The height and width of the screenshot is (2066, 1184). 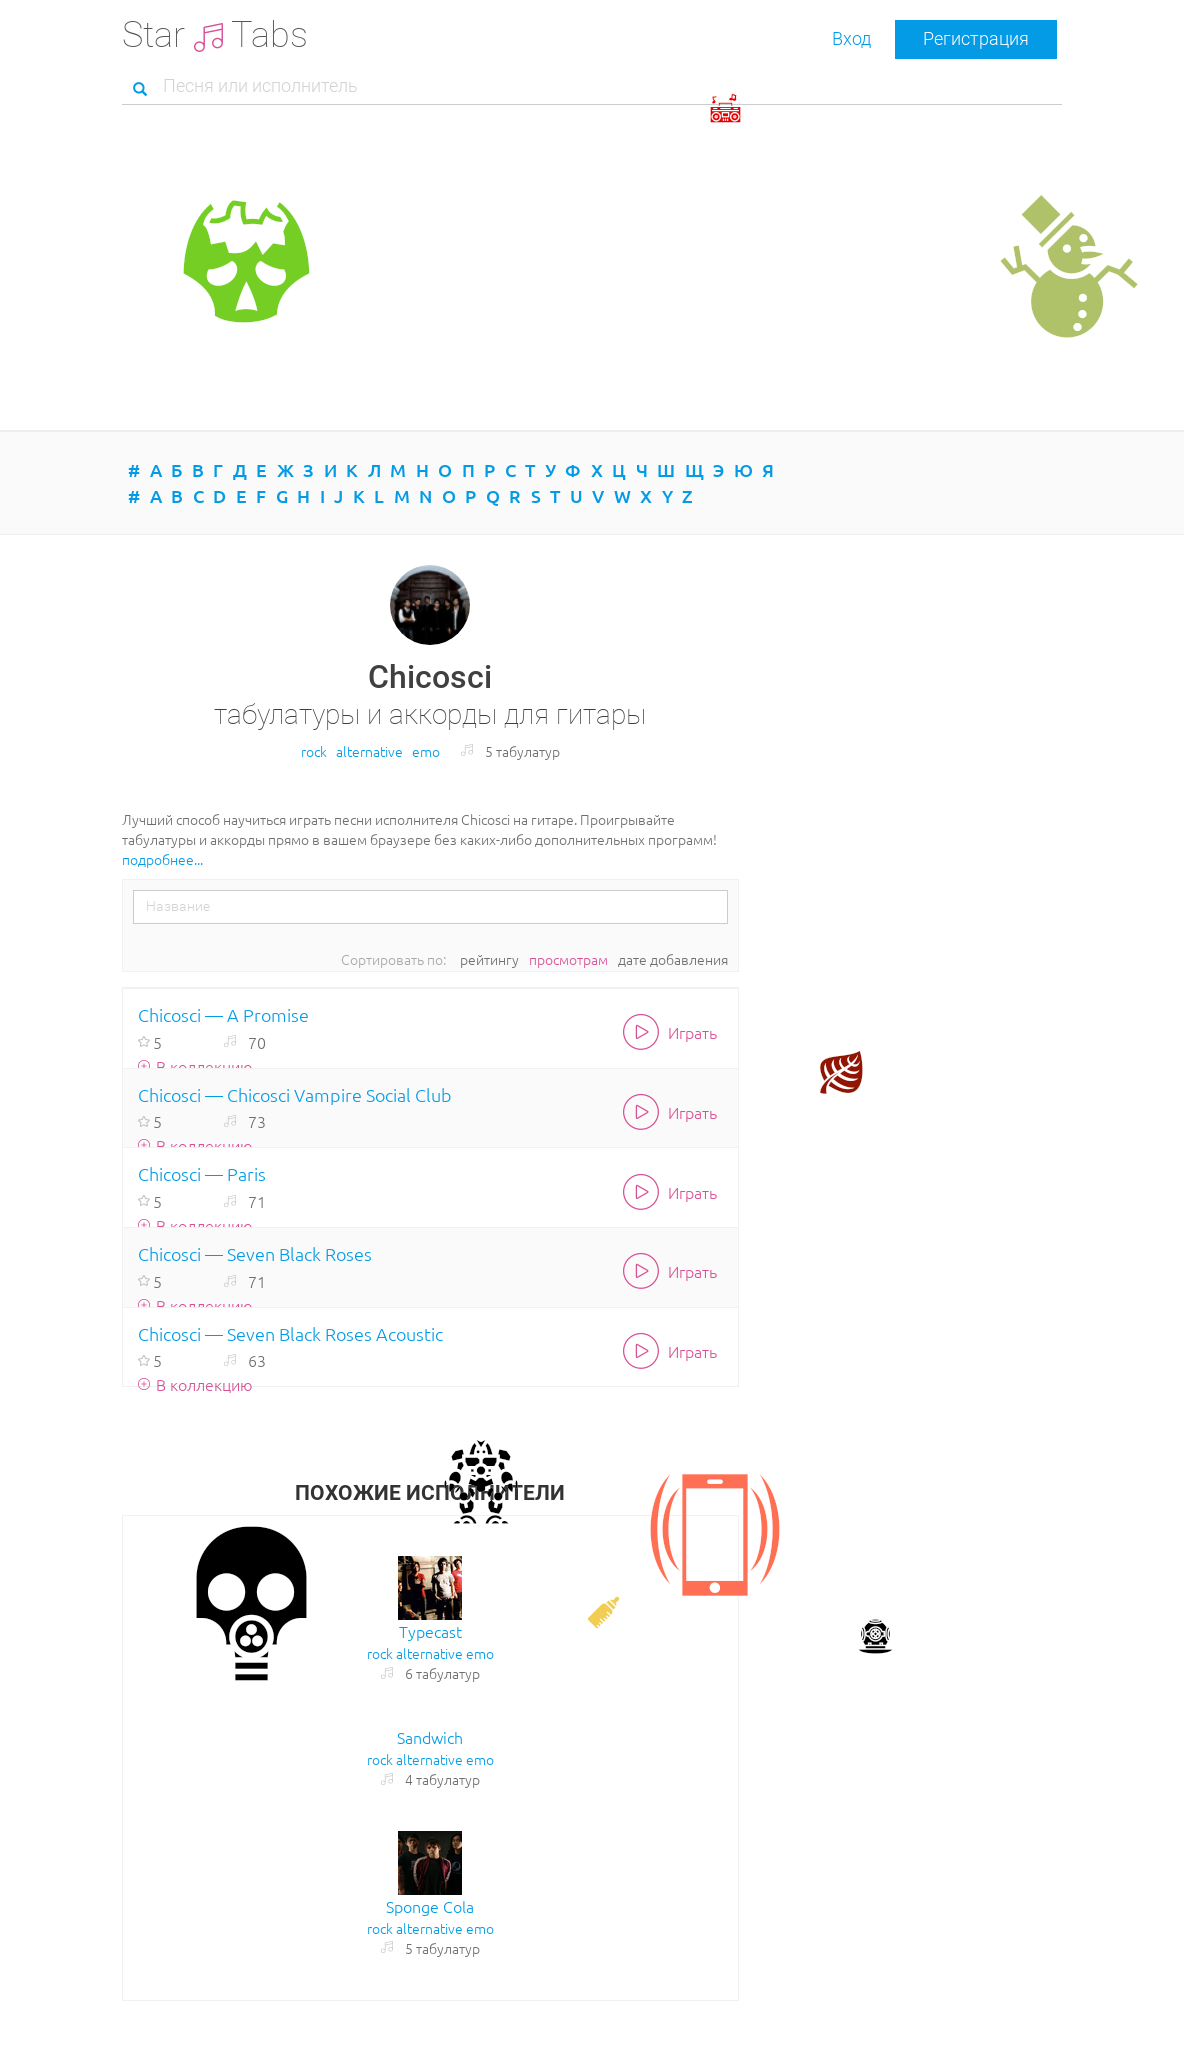 What do you see at coordinates (481, 1482) in the screenshot?
I see `access robot or mech character selection` at bounding box center [481, 1482].